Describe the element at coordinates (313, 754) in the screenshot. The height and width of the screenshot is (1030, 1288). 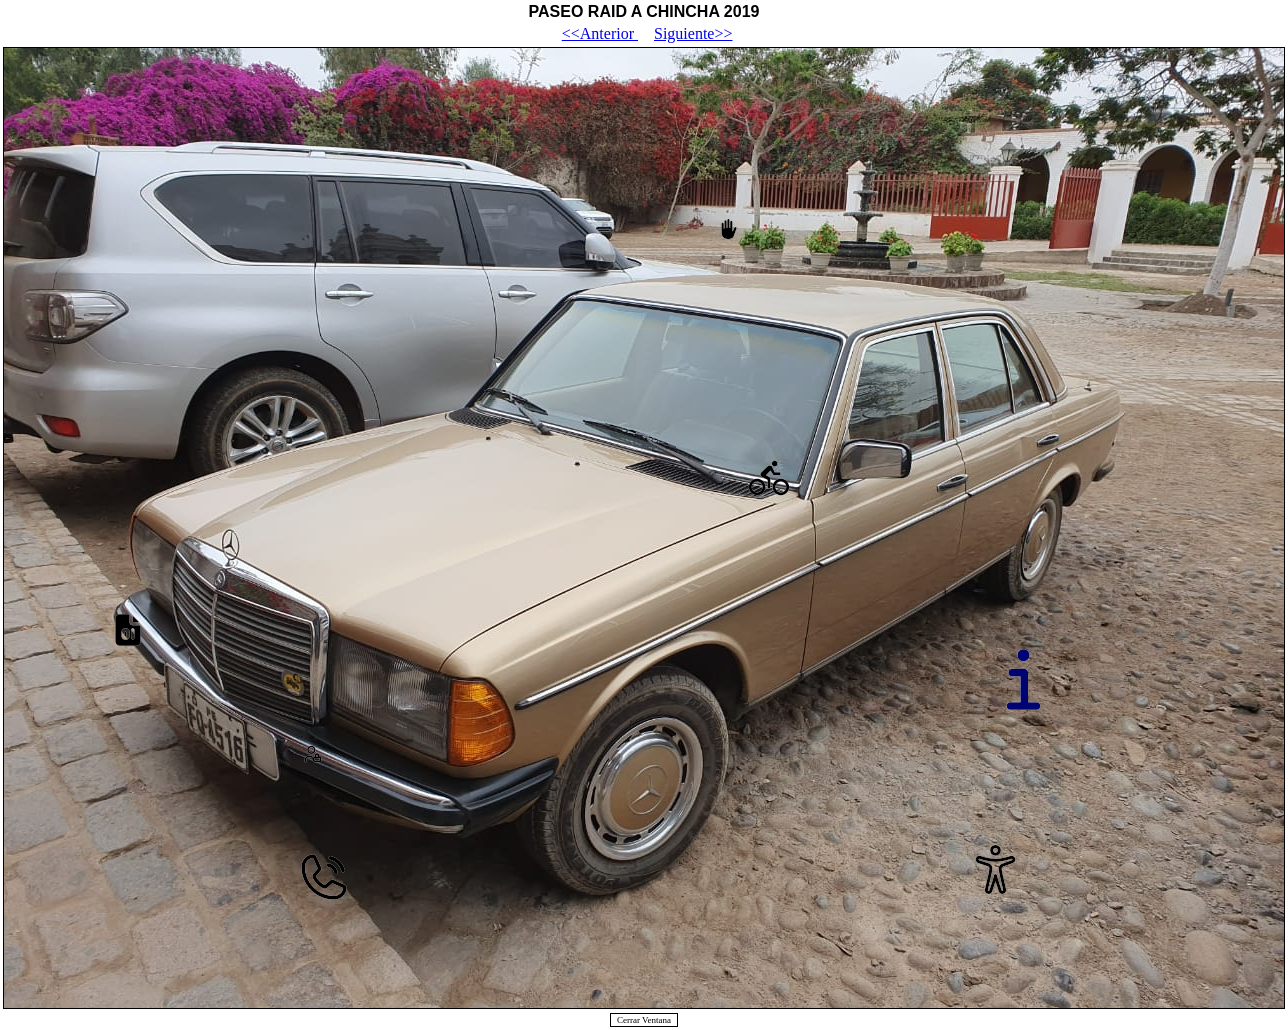
I see `lock or restrict a user account` at that location.